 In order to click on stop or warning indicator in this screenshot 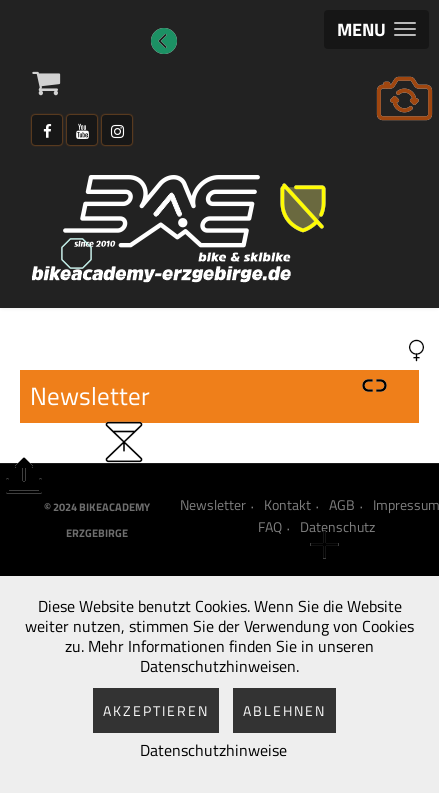, I will do `click(76, 253)`.